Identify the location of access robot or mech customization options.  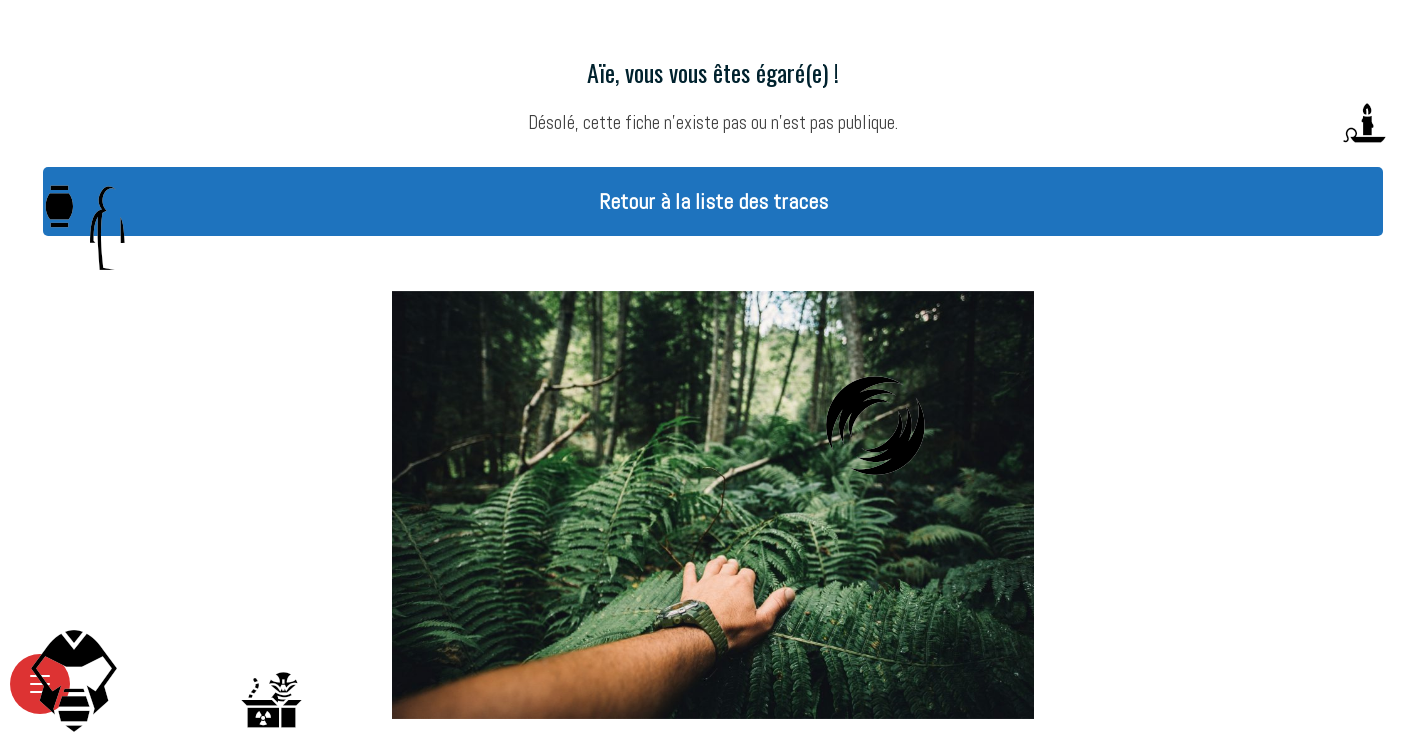
(74, 681).